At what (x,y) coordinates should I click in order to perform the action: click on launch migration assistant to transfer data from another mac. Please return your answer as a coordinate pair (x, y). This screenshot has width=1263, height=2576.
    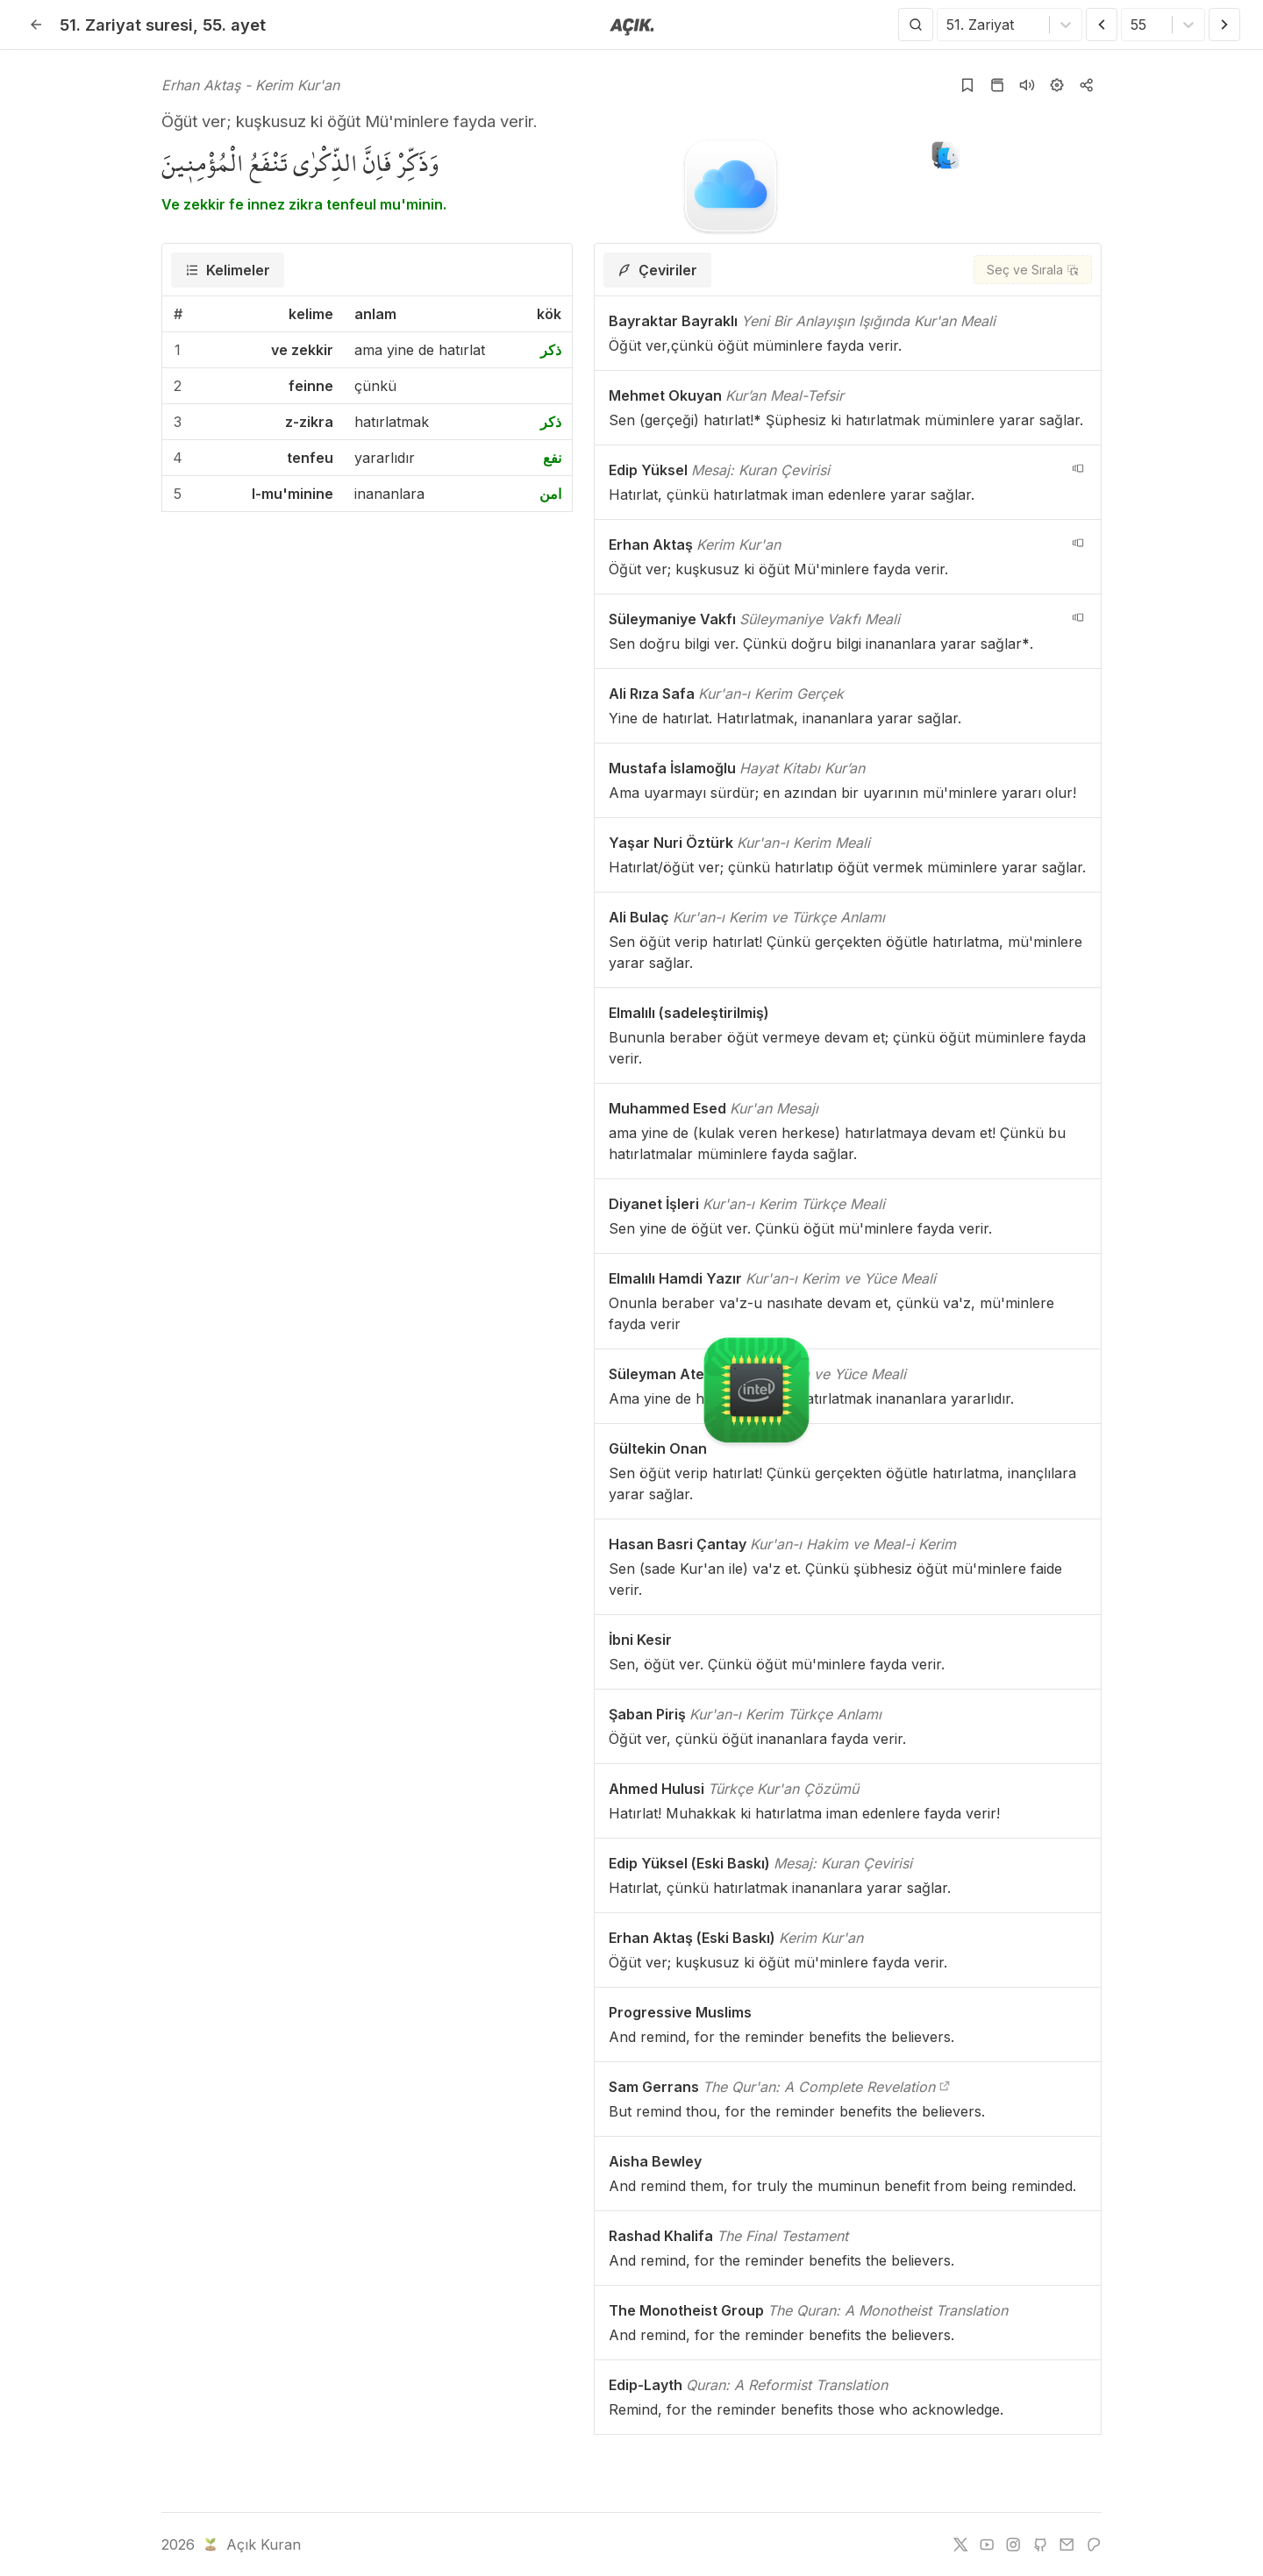
    Looking at the image, I should click on (945, 155).